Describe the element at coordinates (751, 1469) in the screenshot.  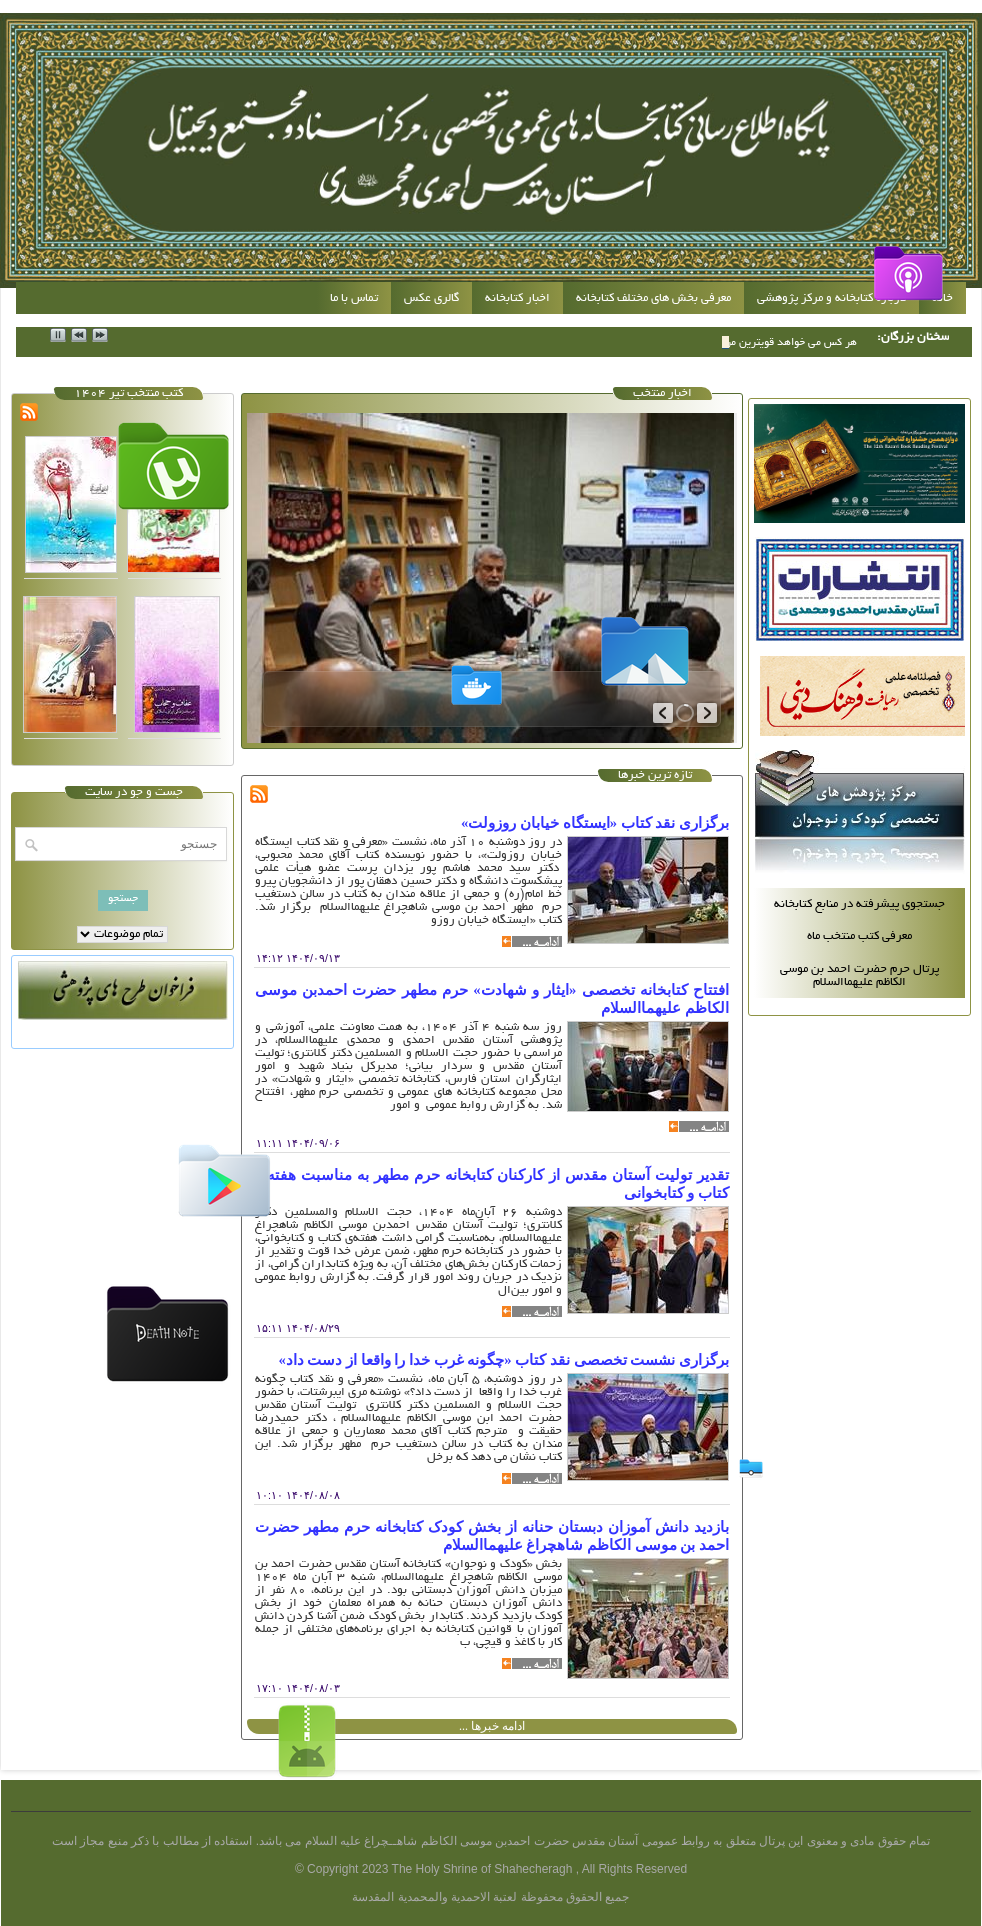
I see `folder containing pokémon transfer data or saves` at that location.